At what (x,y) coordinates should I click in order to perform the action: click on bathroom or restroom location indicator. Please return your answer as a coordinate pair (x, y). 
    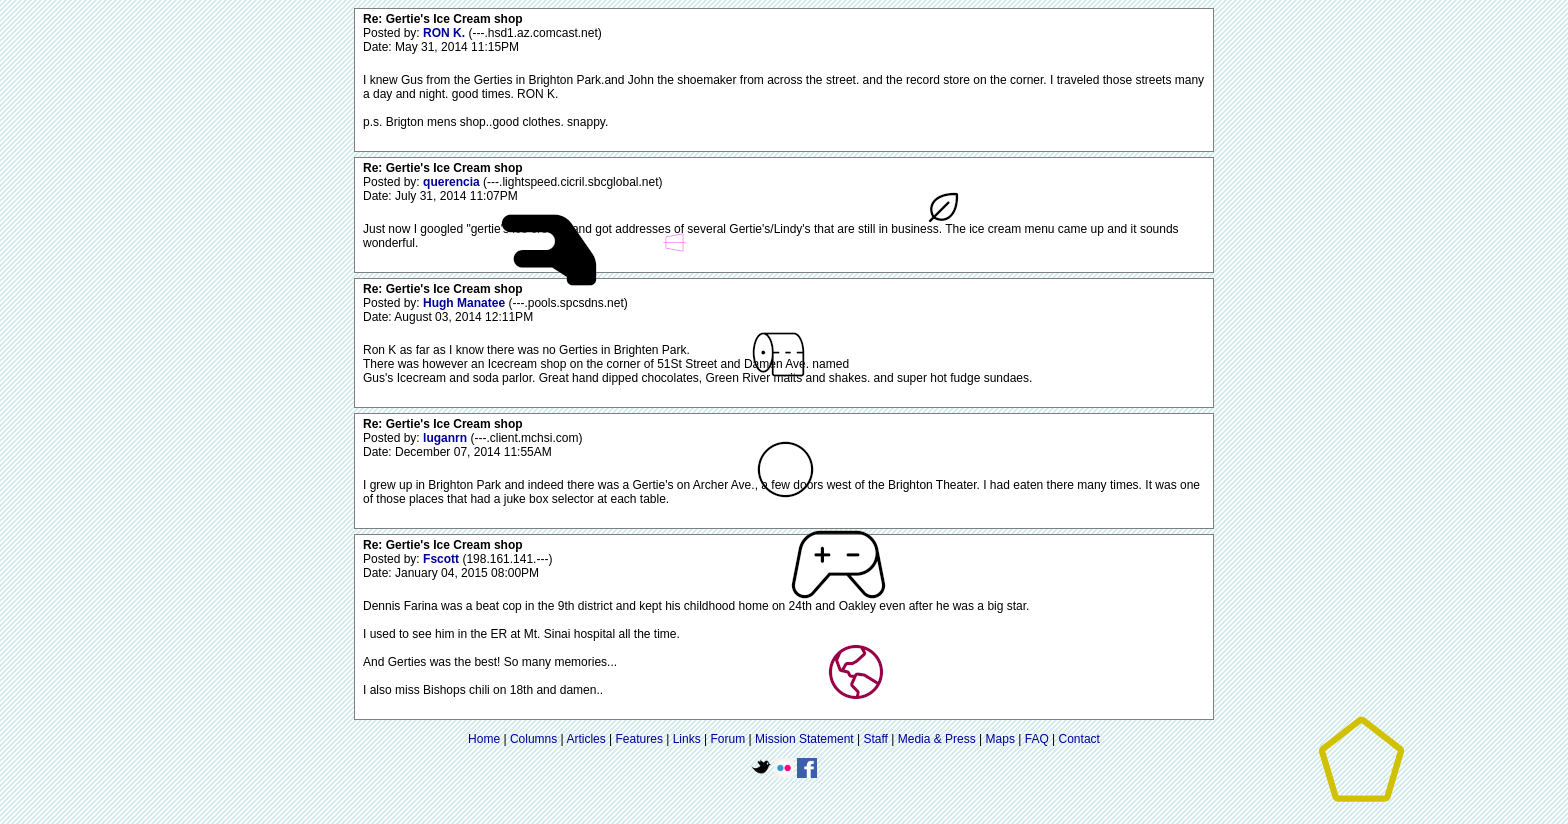
    Looking at the image, I should click on (778, 354).